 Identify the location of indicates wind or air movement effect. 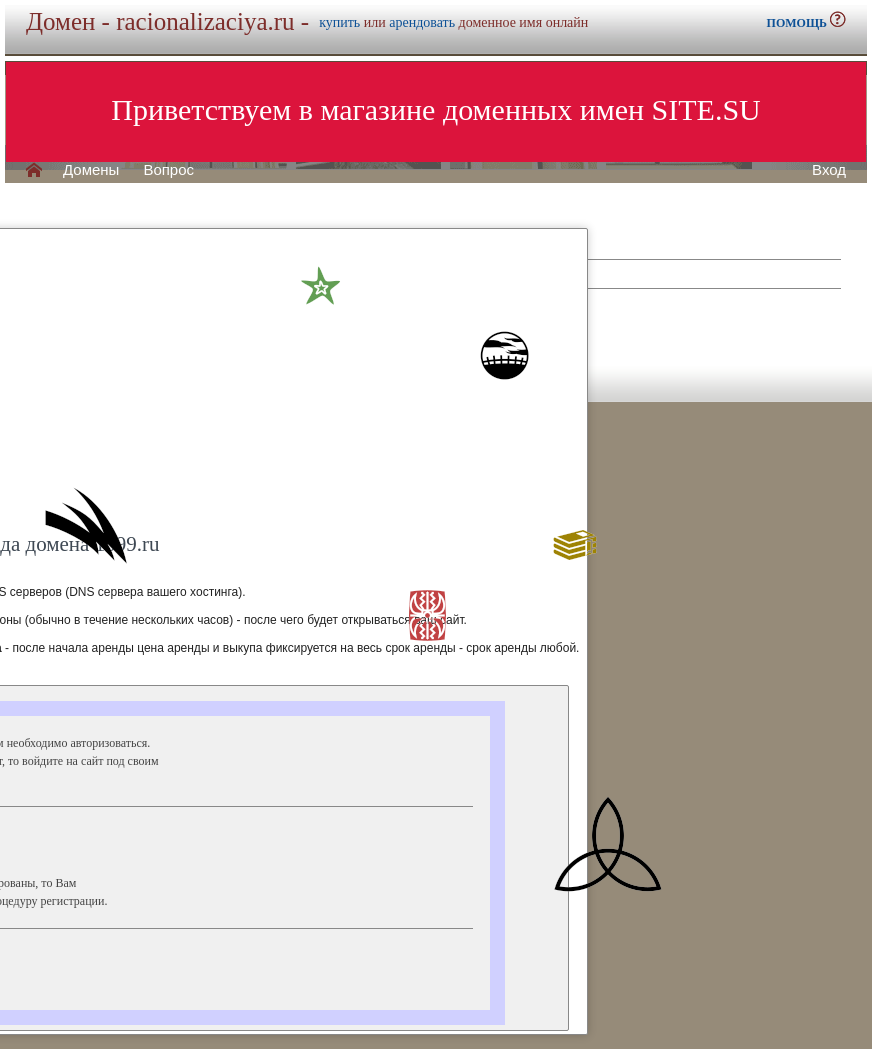
(85, 527).